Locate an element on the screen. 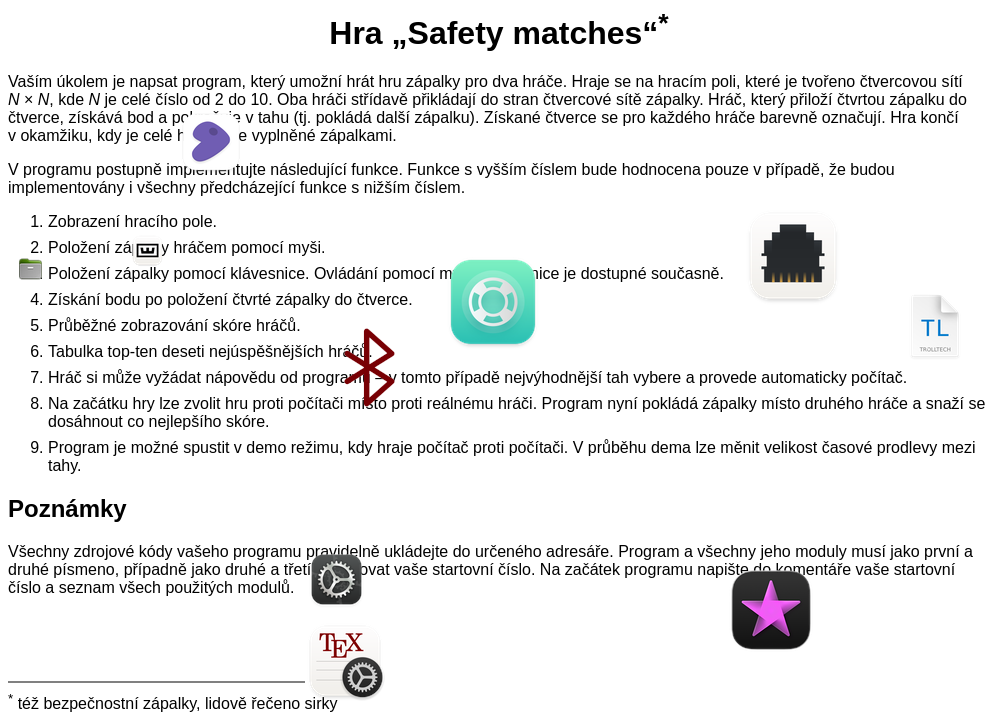  open gentoo linux application is located at coordinates (211, 142).